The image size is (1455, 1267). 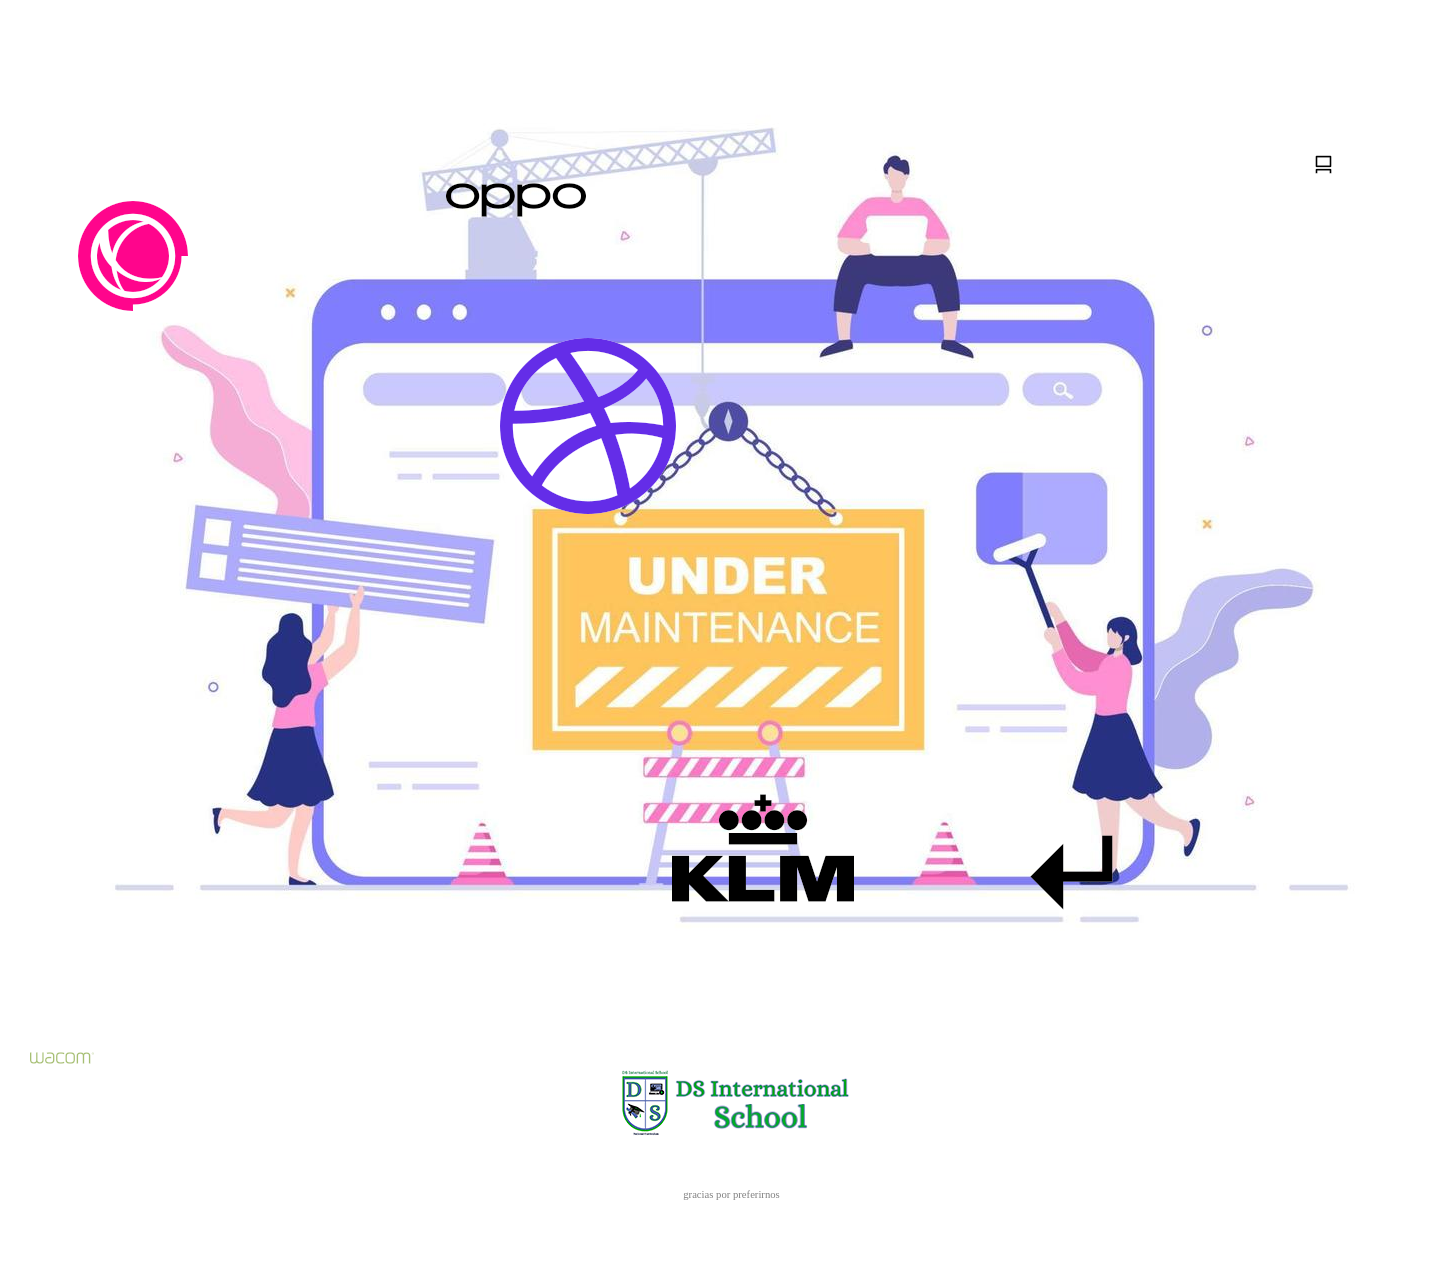 What do you see at coordinates (1076, 871) in the screenshot?
I see `return to previous line or submit input` at bounding box center [1076, 871].